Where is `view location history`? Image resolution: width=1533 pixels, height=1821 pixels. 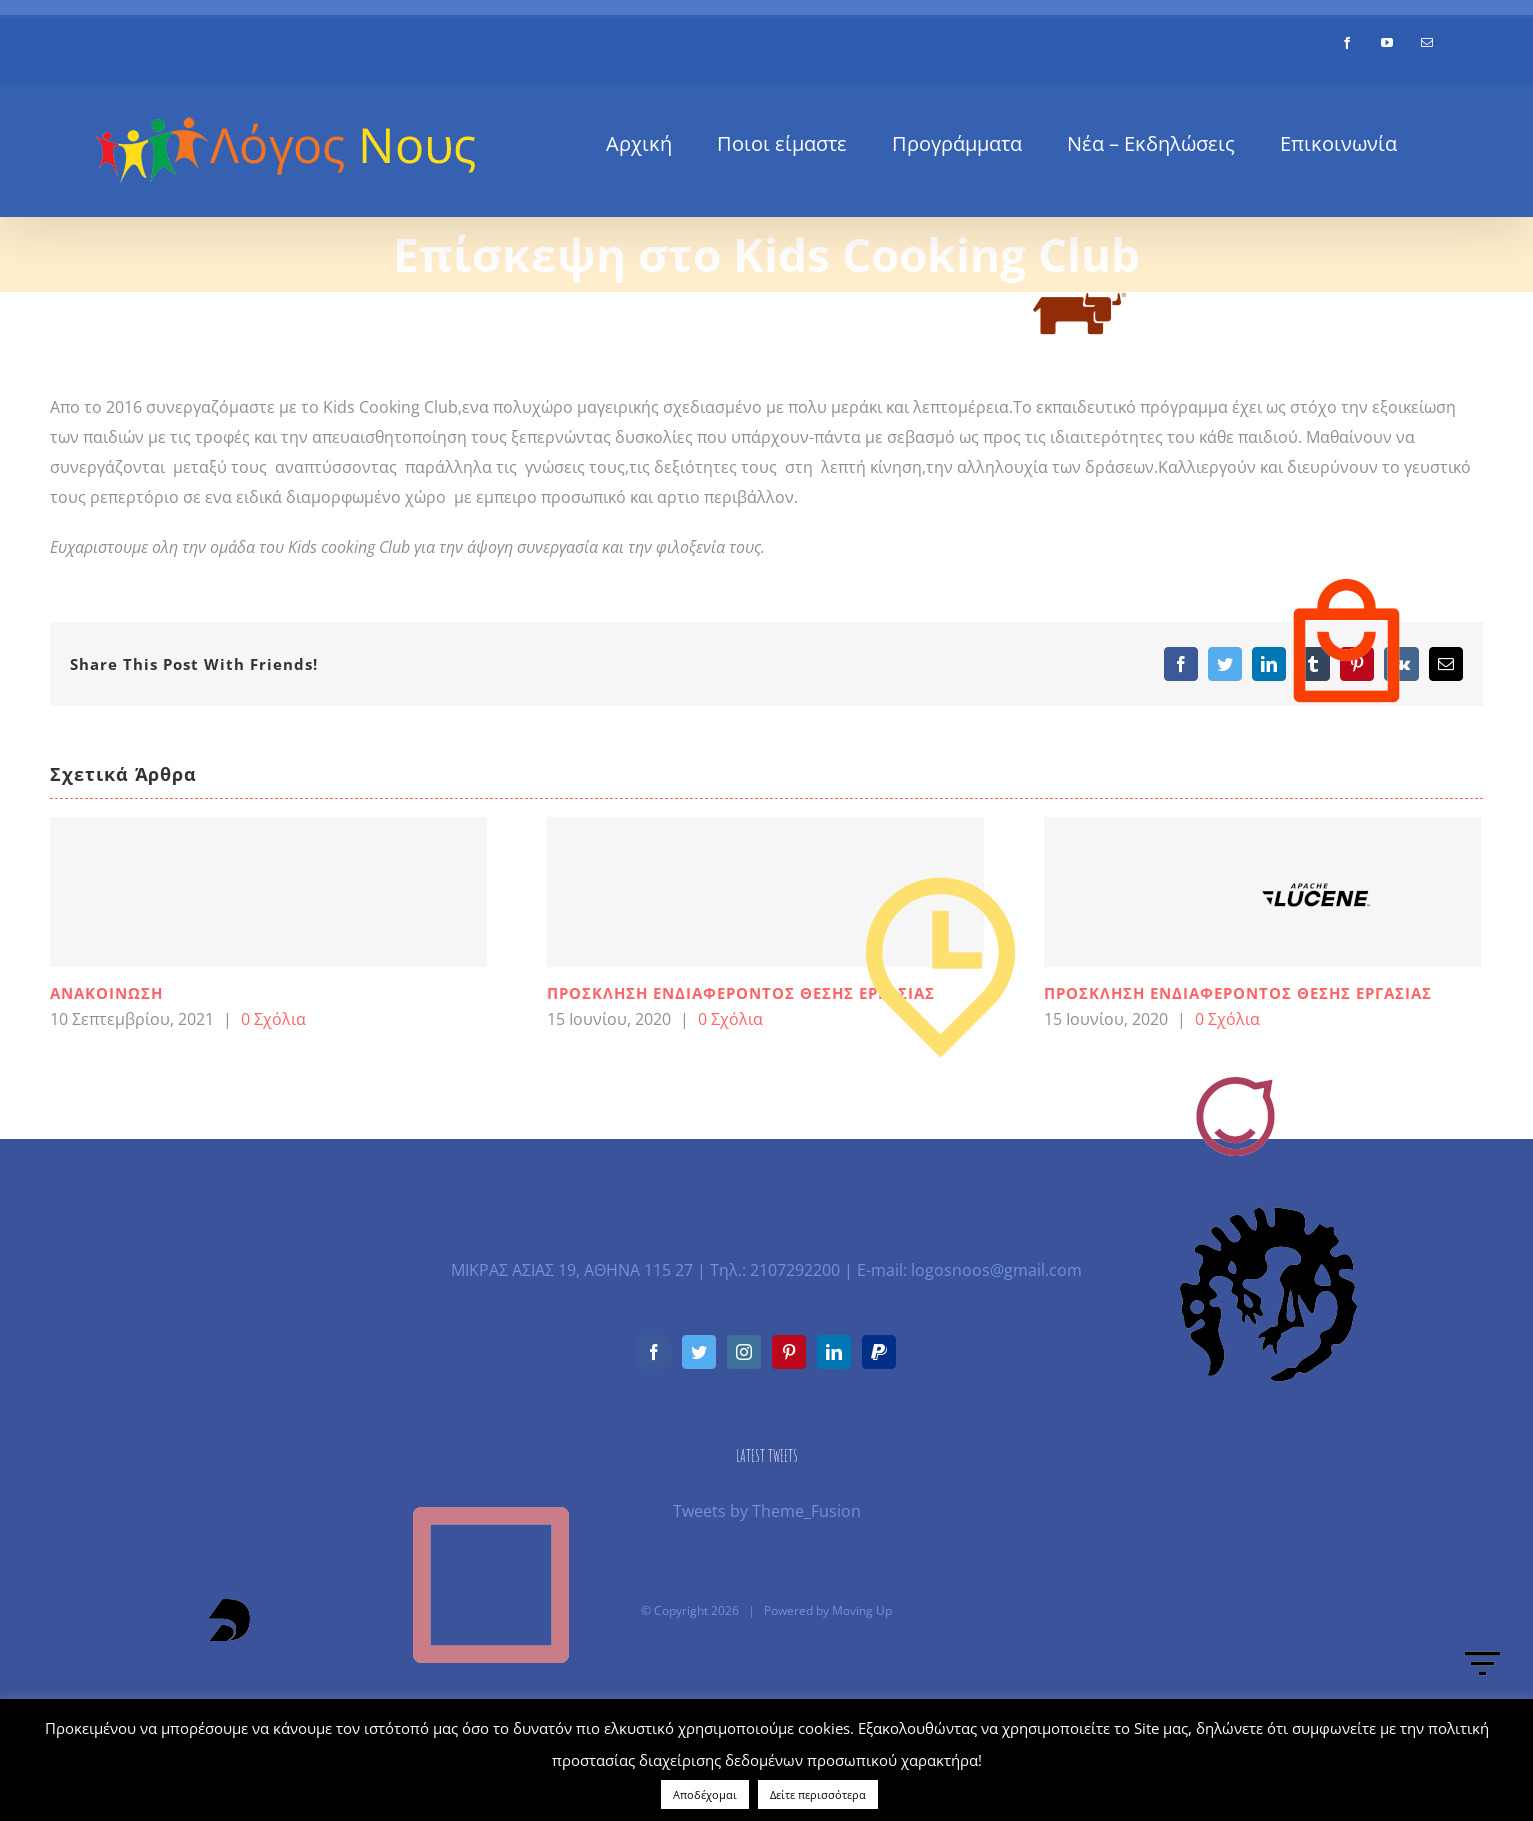
view location history is located at coordinates (940, 960).